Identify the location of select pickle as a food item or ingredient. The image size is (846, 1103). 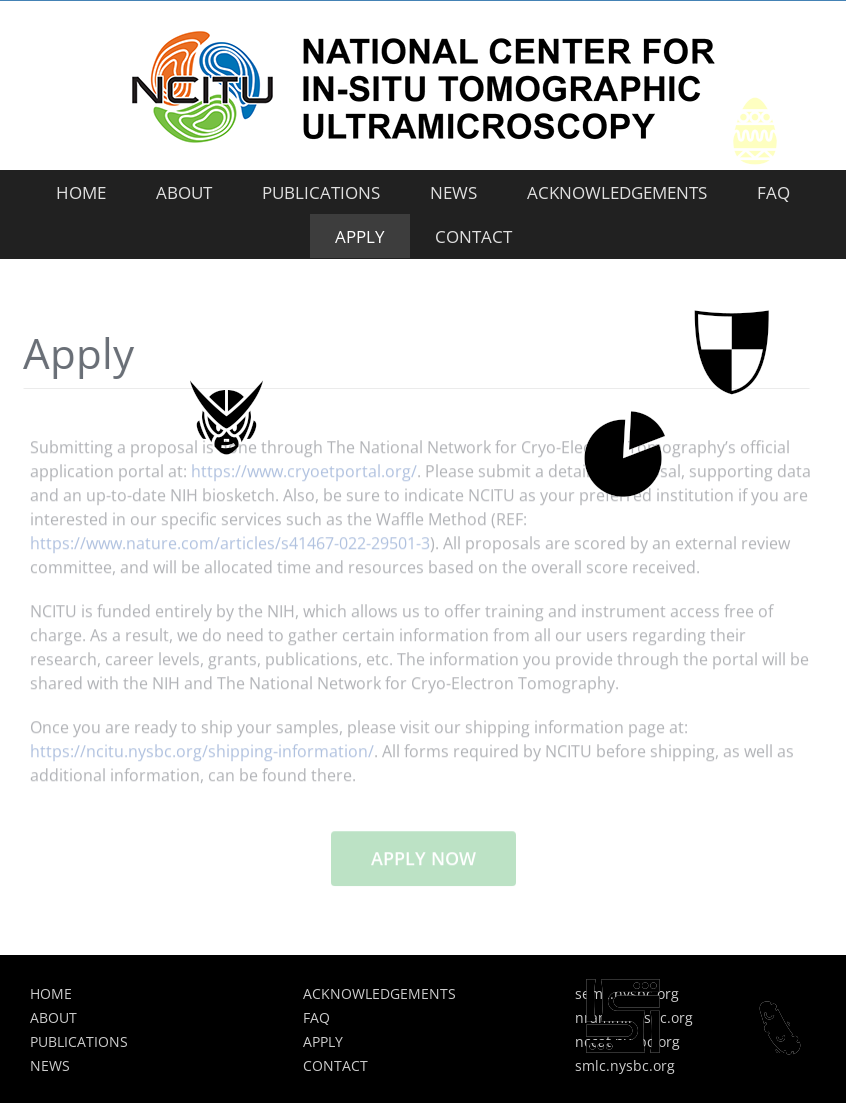
(780, 1028).